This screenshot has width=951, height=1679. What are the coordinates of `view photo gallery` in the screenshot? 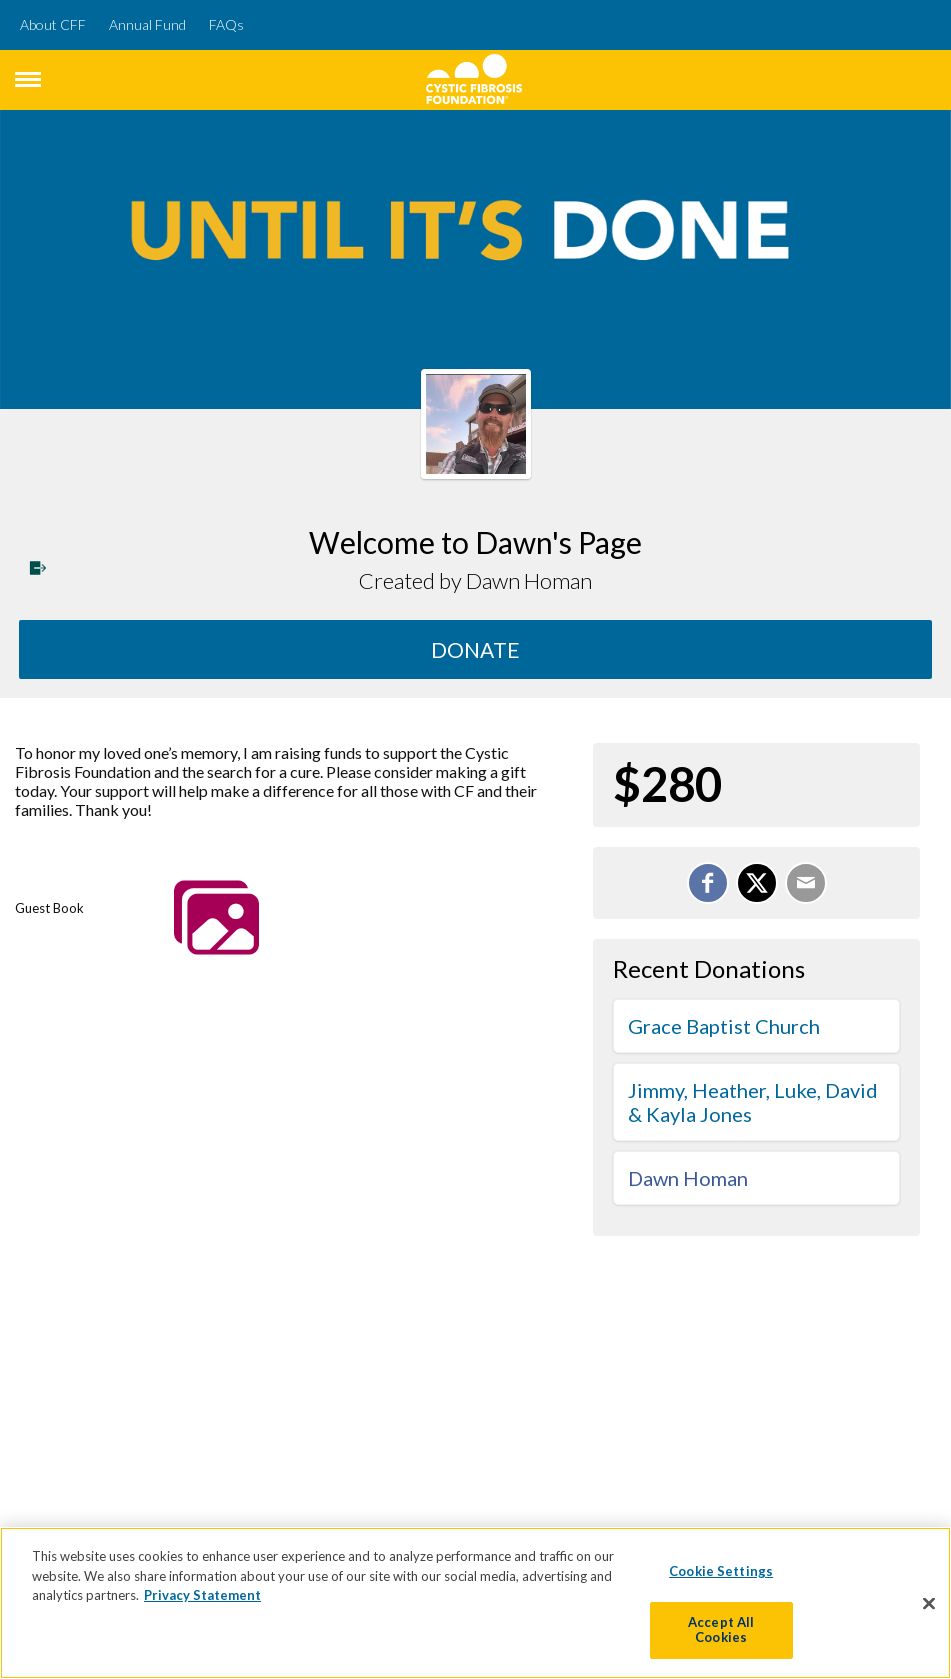 It's located at (216, 917).